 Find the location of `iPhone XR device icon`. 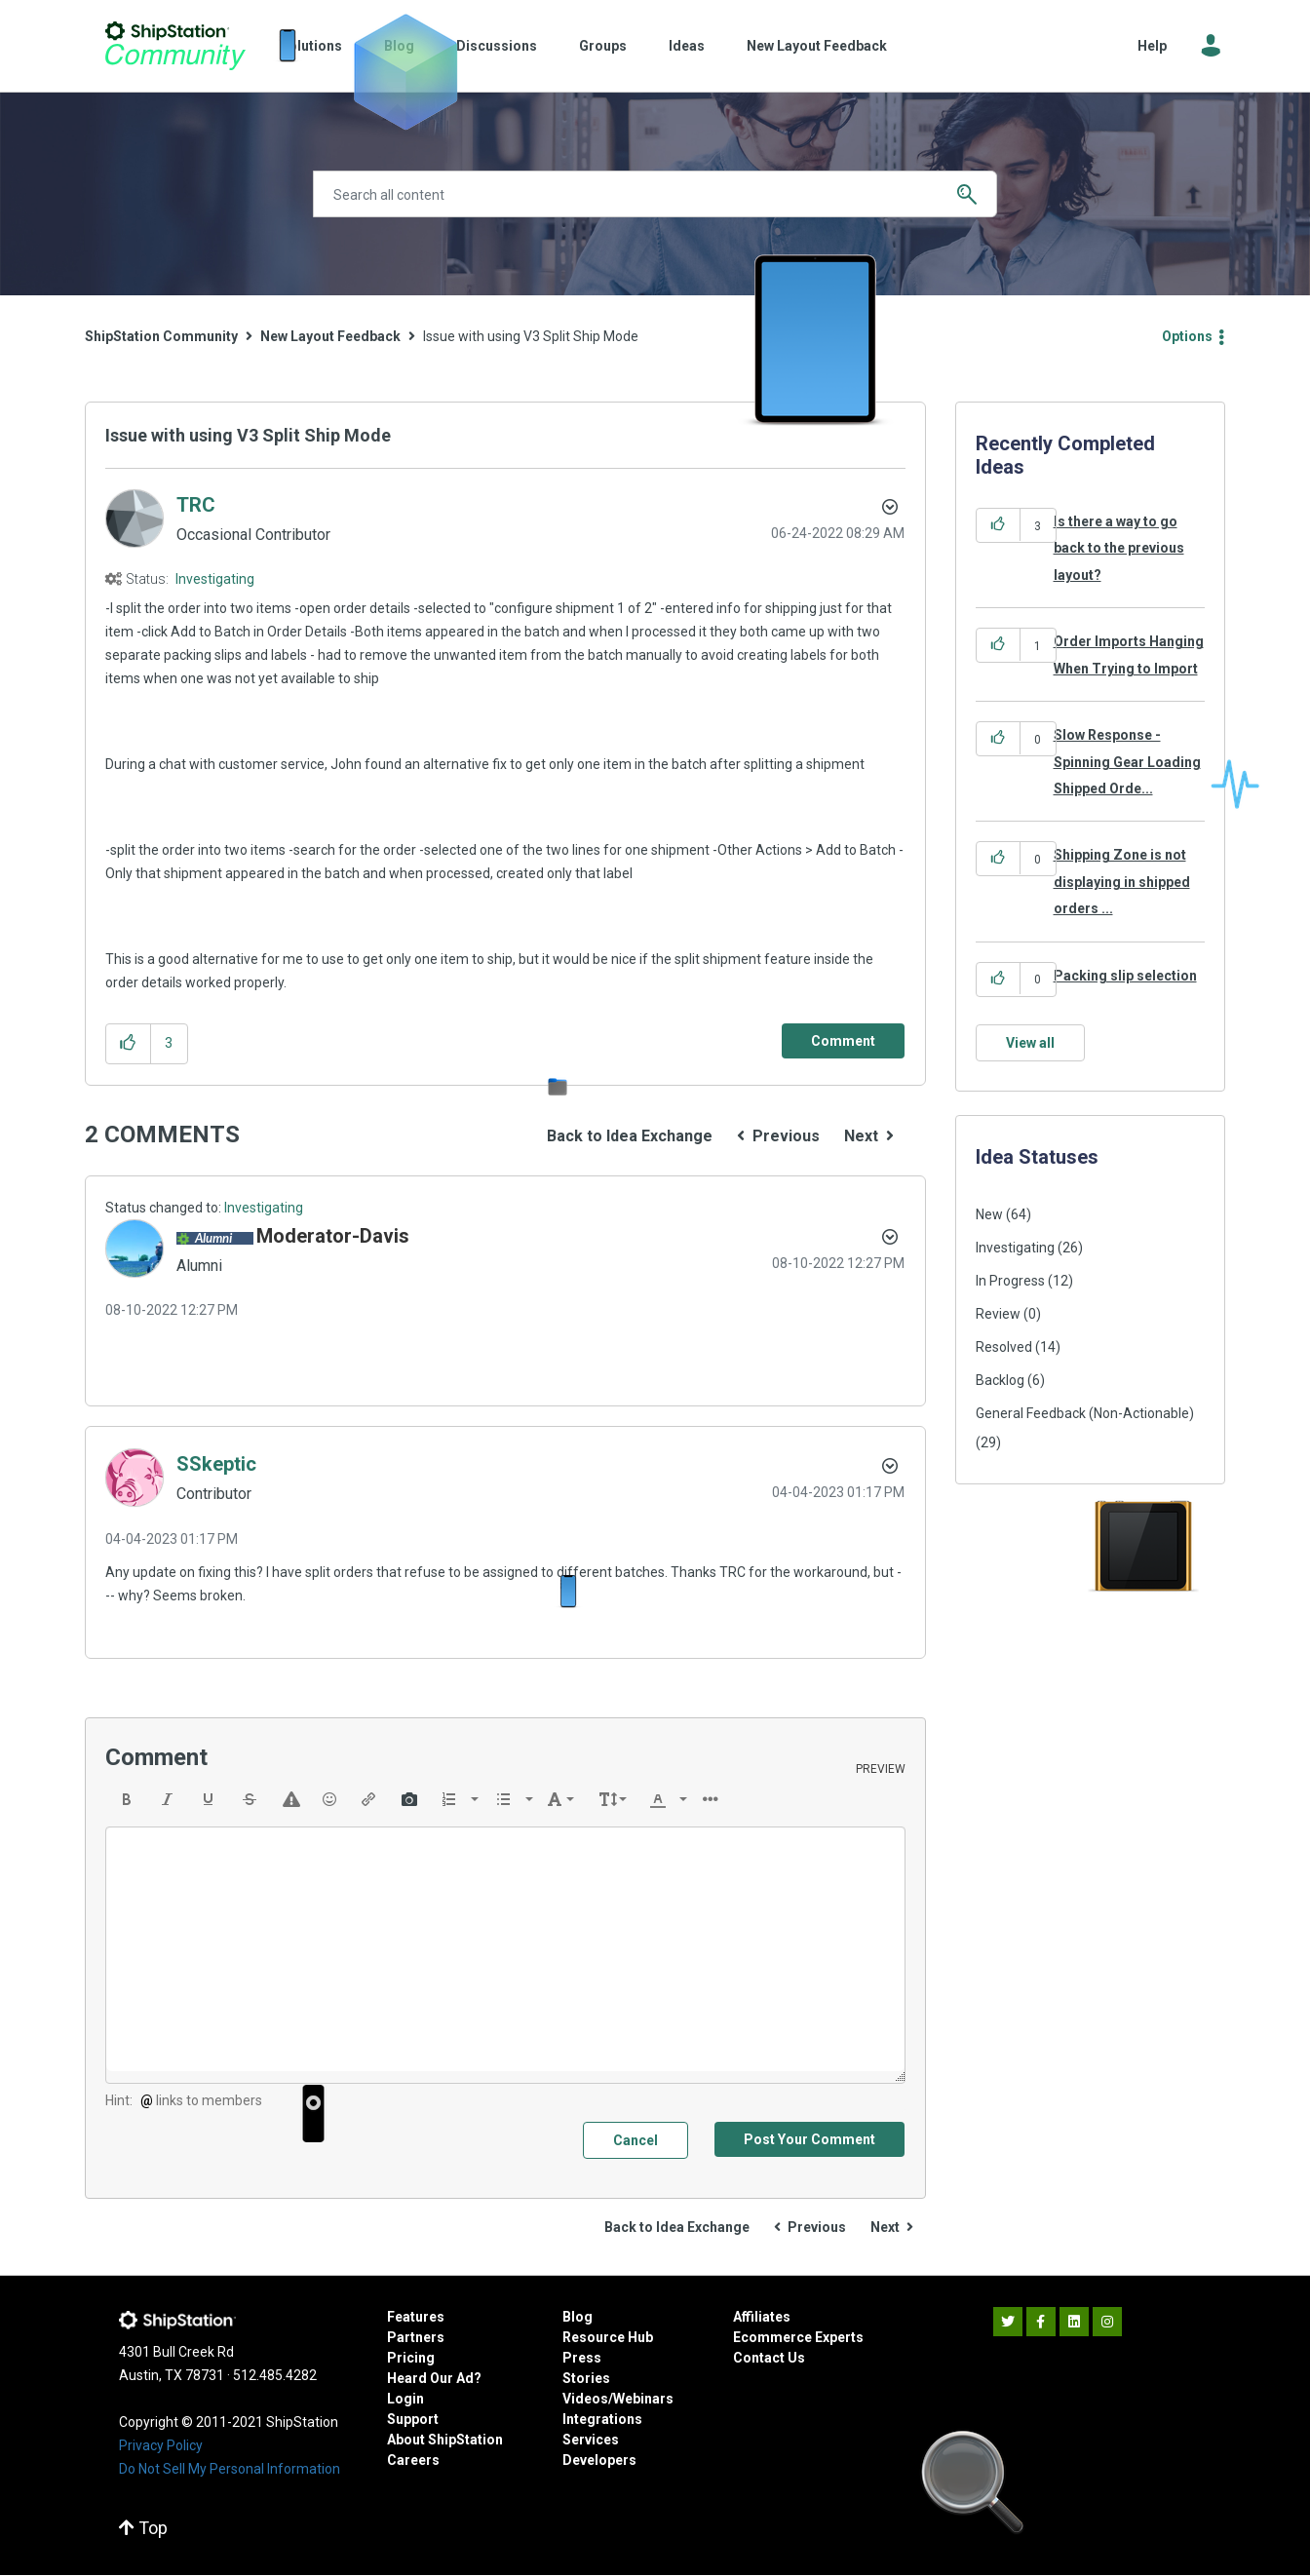

iPhone XR device icon is located at coordinates (288, 46).